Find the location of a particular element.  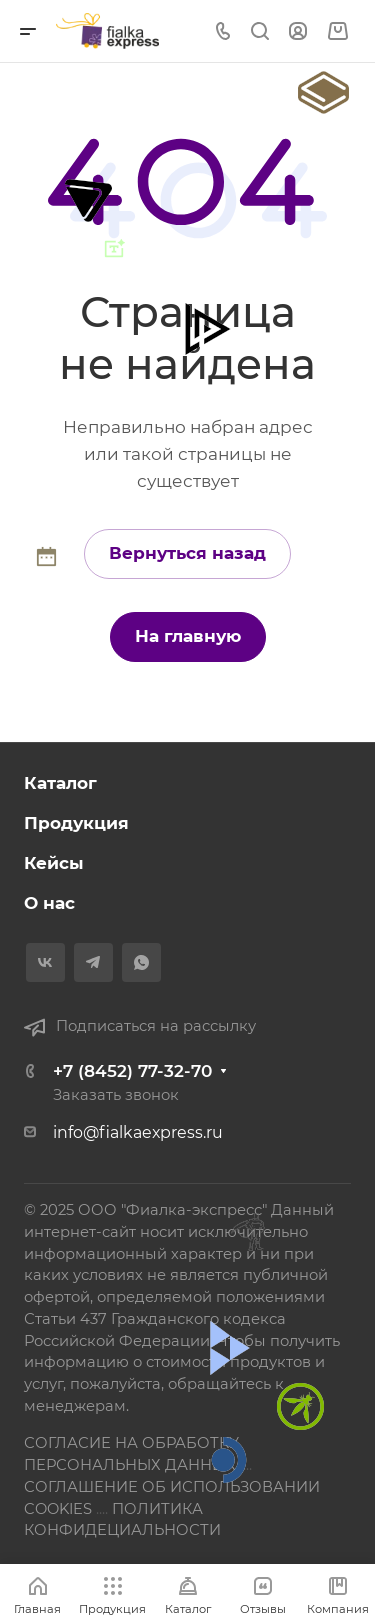

open lapce code editor is located at coordinates (208, 329).